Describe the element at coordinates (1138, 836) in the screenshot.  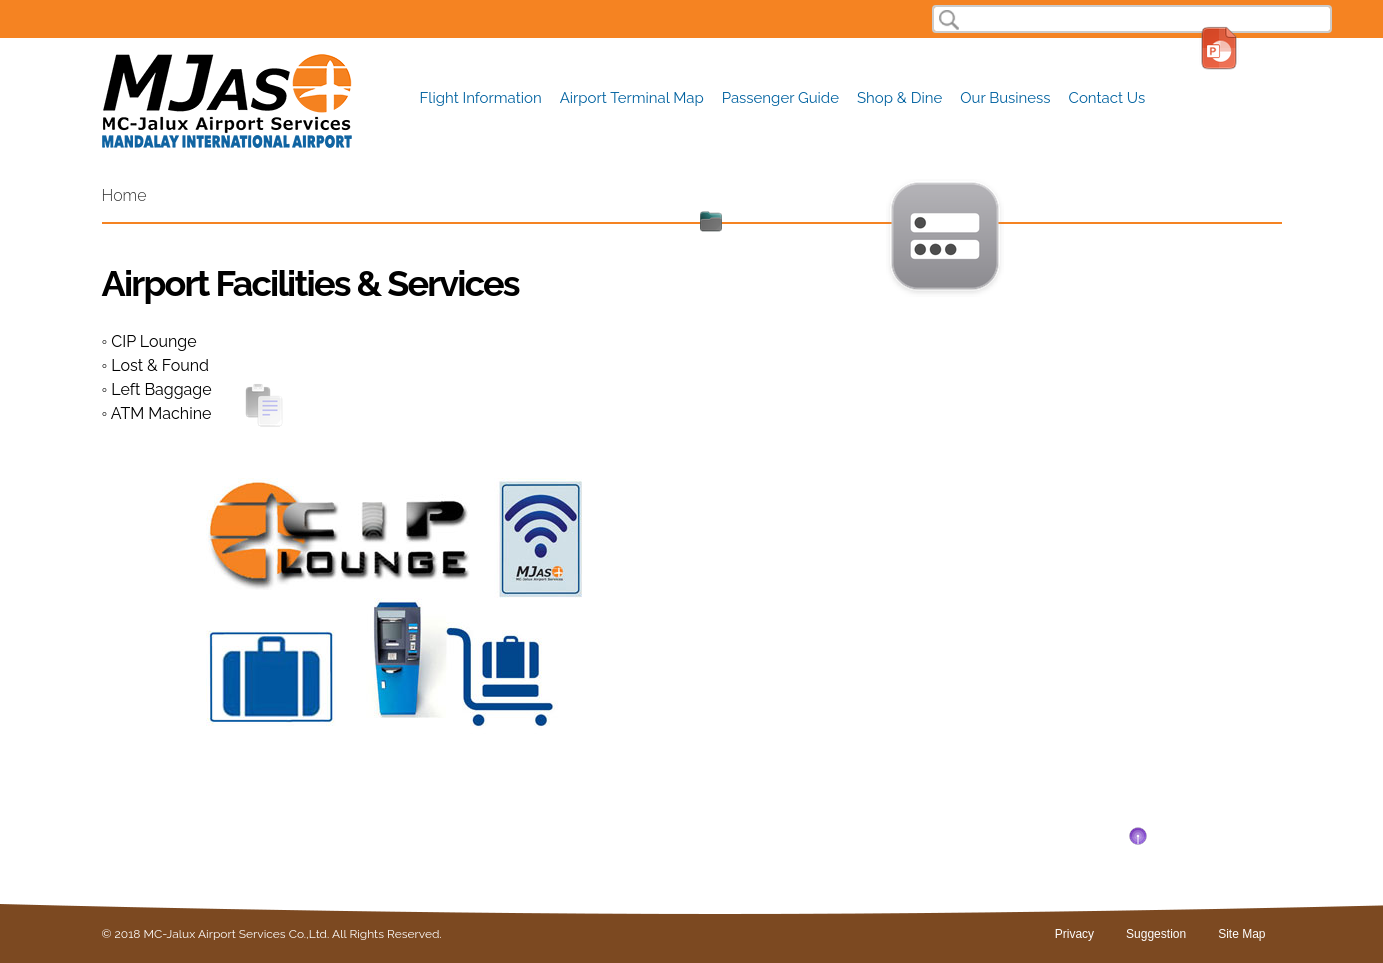
I see `open the podcasts app` at that location.